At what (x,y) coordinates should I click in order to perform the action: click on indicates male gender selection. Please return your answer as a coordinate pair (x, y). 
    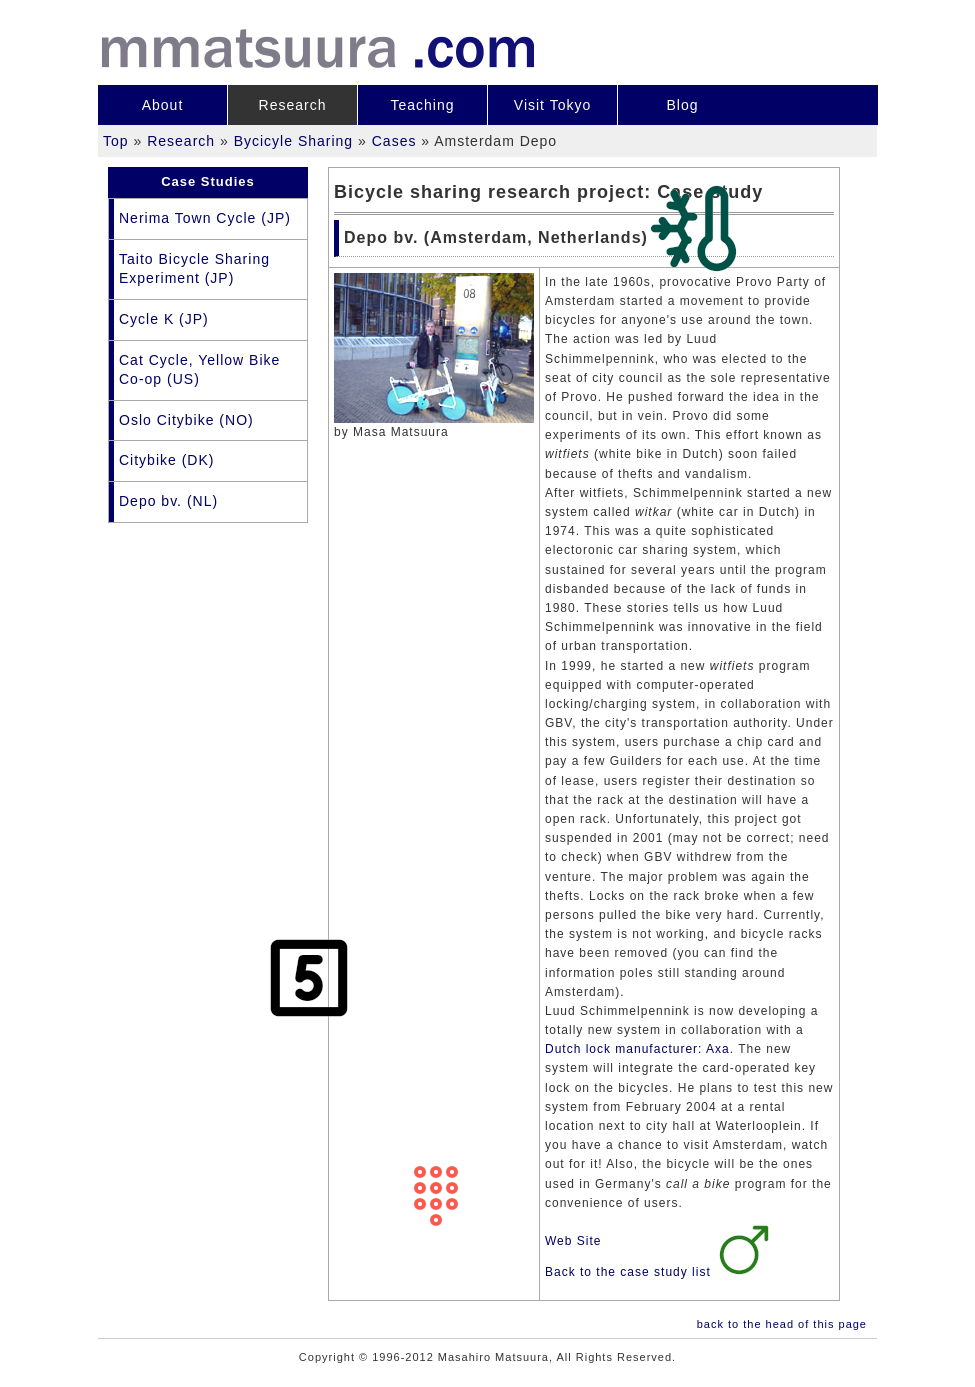
    Looking at the image, I should click on (745, 1249).